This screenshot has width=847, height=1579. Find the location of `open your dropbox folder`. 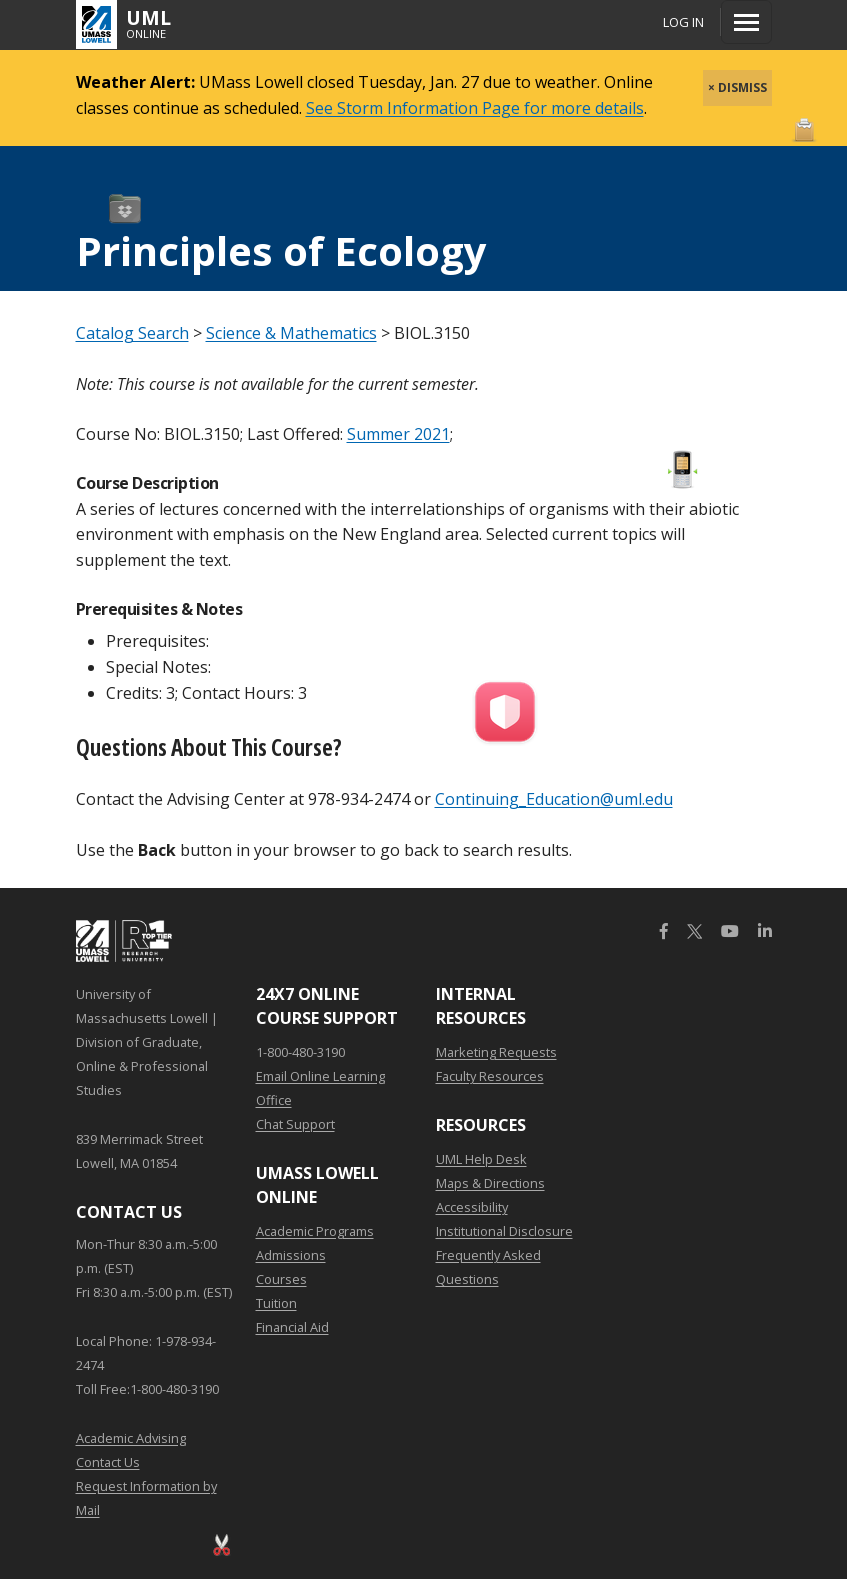

open your dropbox folder is located at coordinates (125, 208).